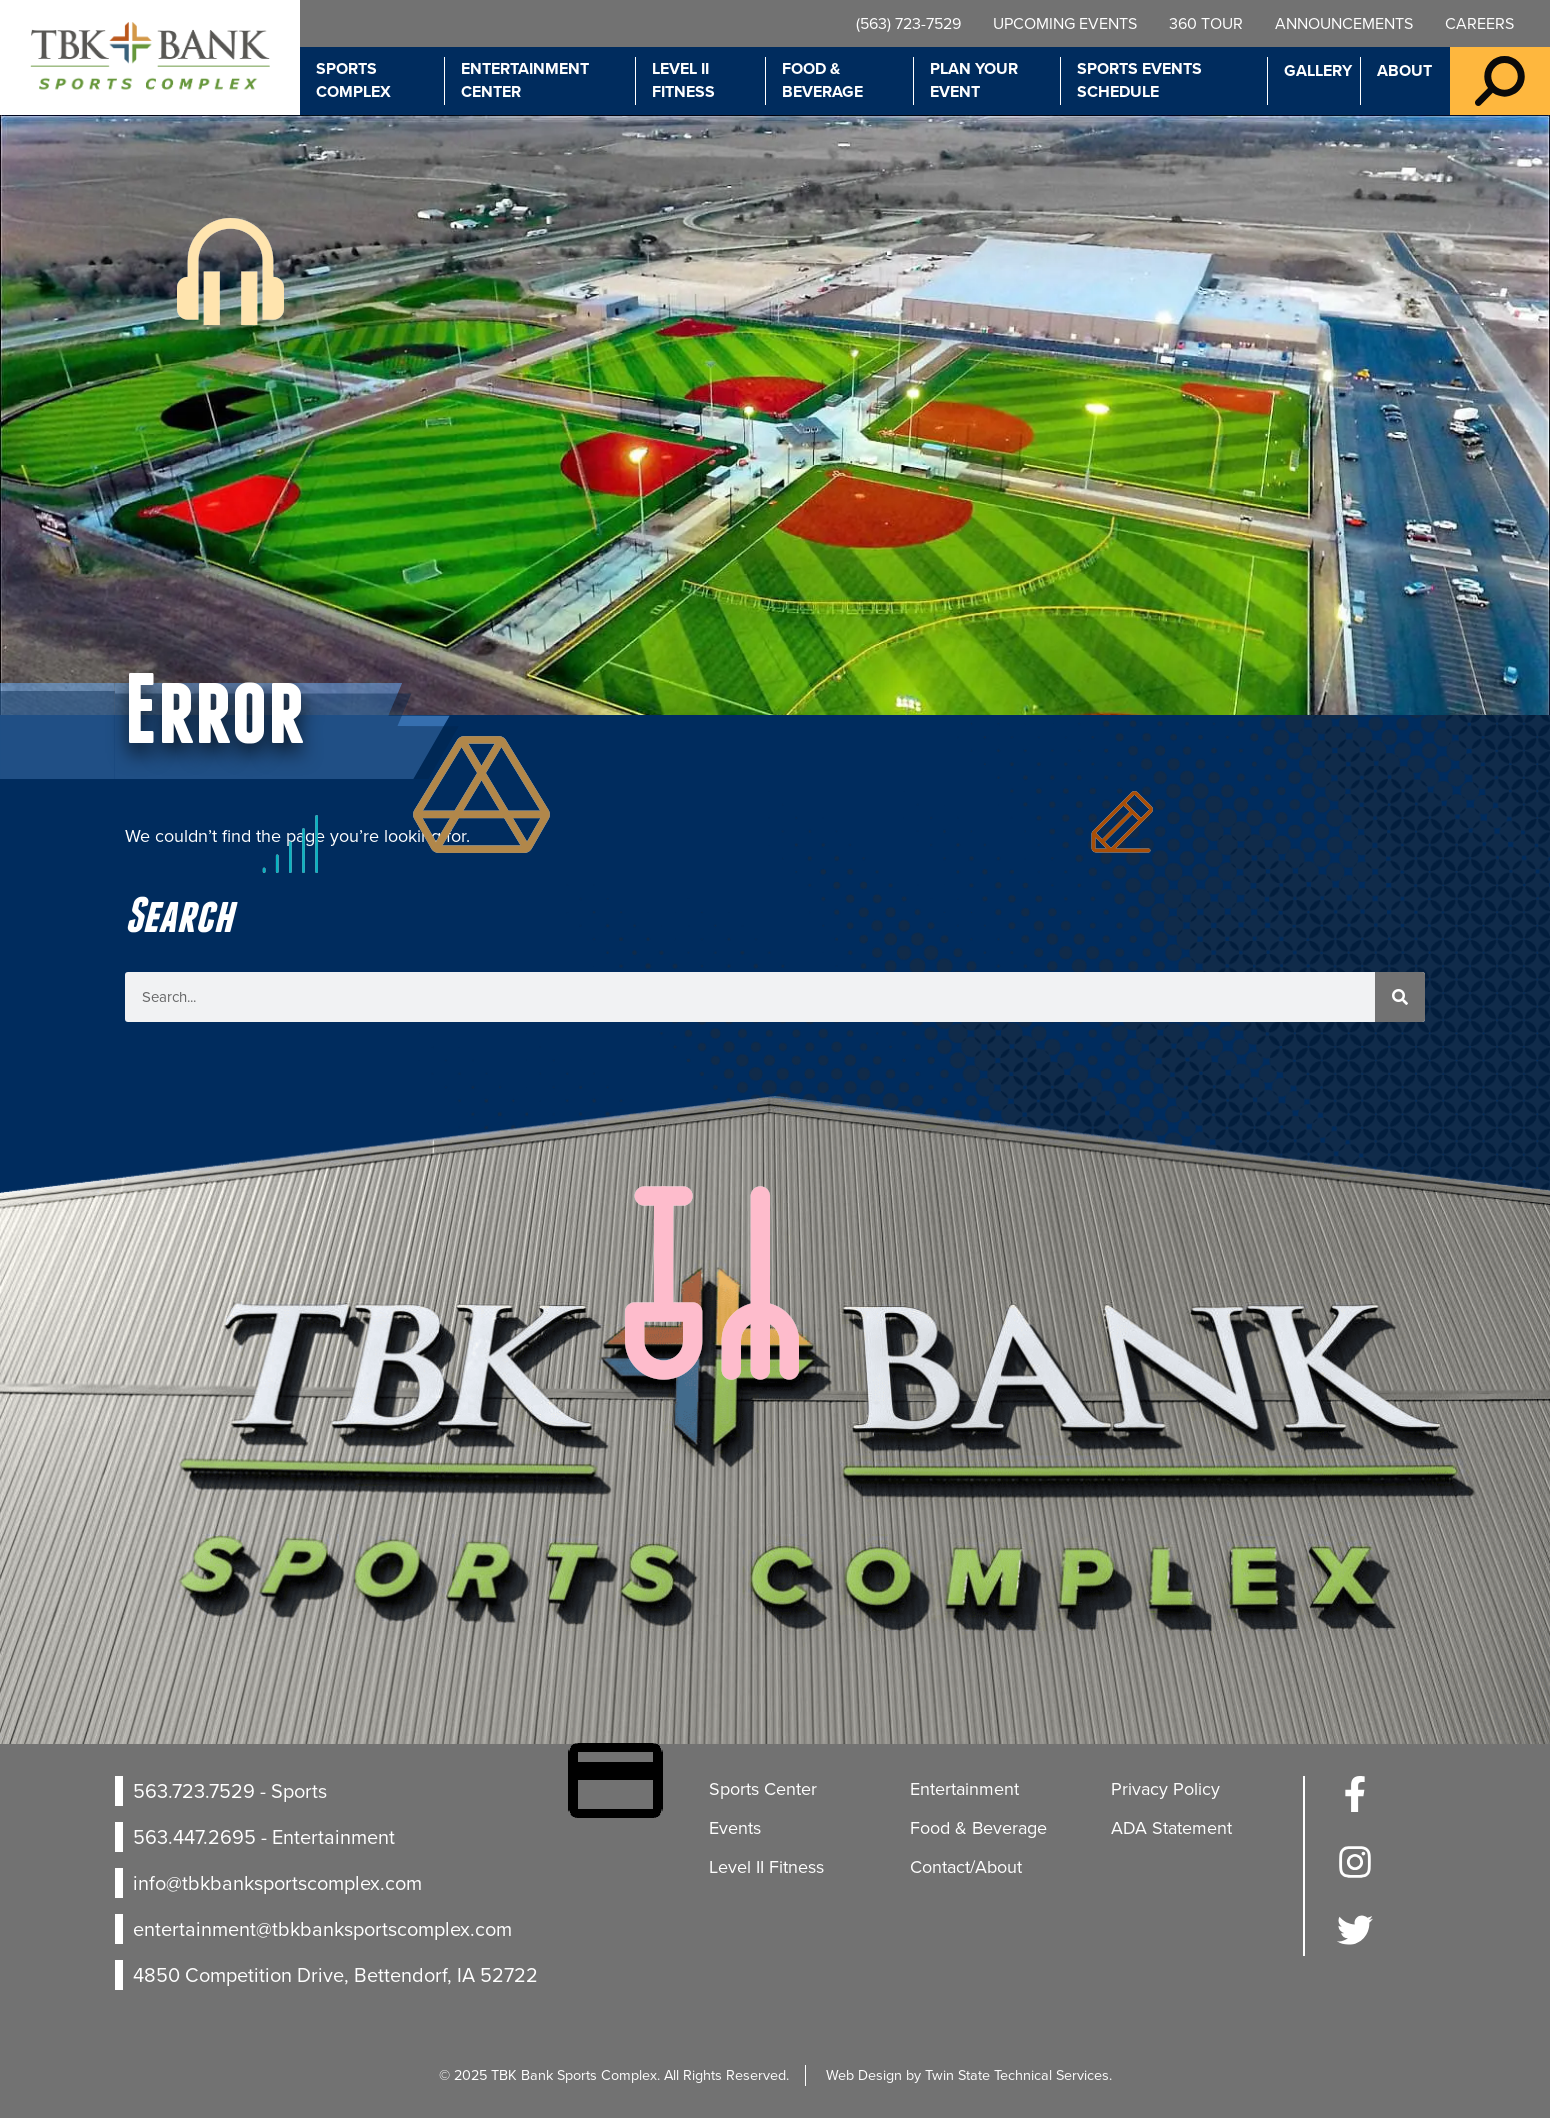 This screenshot has width=1550, height=2118. What do you see at coordinates (230, 271) in the screenshot?
I see `listen to audio or music` at bounding box center [230, 271].